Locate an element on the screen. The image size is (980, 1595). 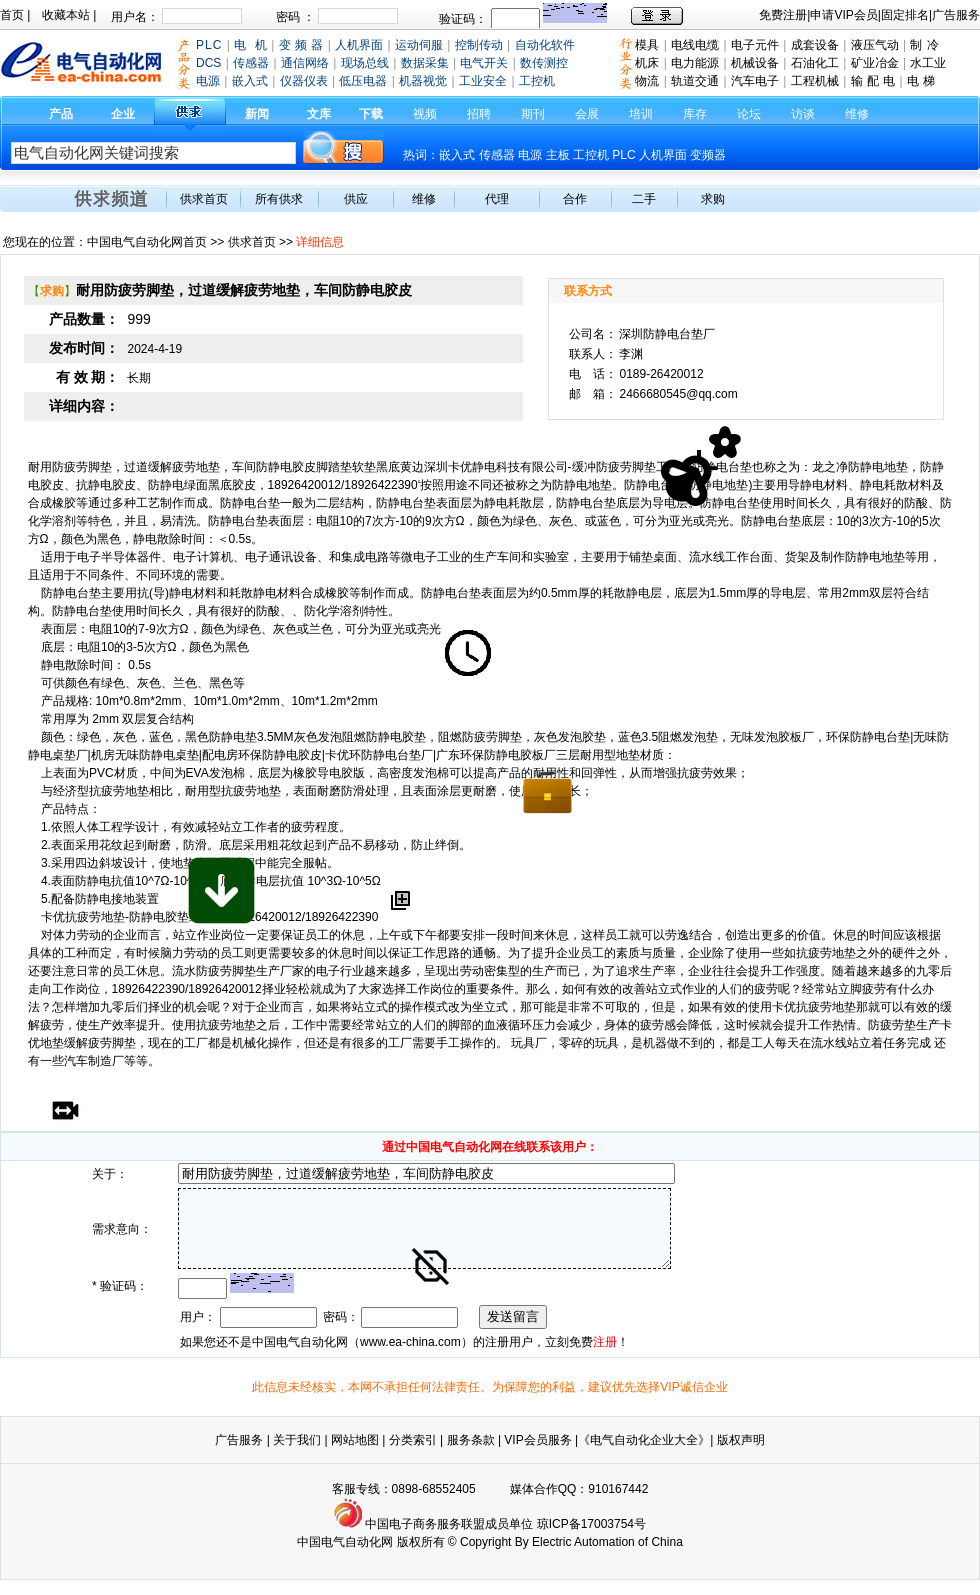
access nature or outdoor-themed emoji is located at coordinates (701, 466).